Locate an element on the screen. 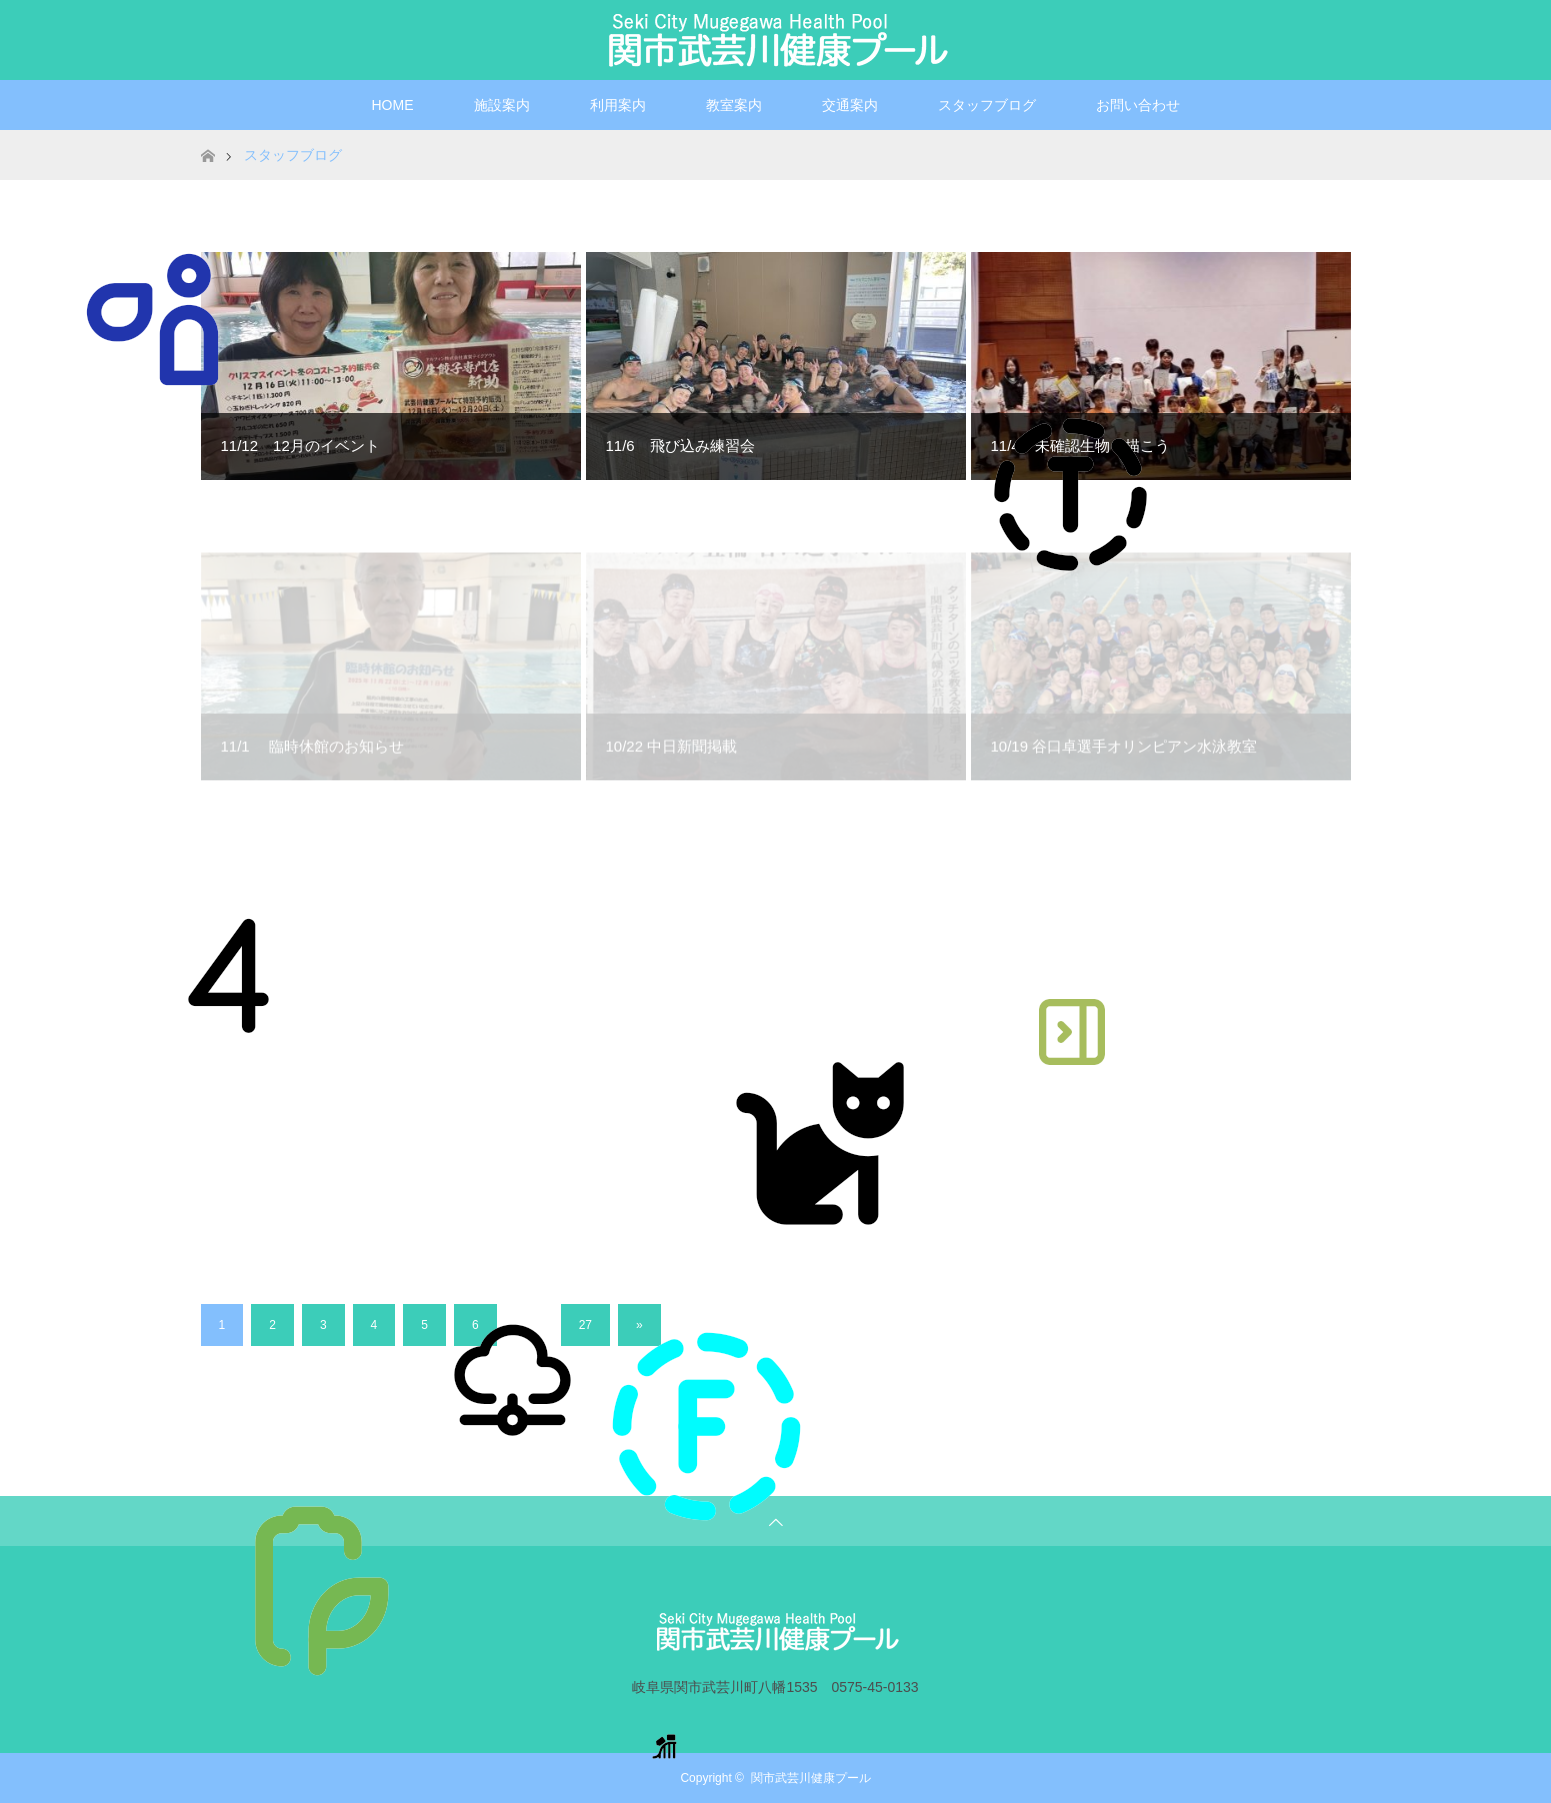 The image size is (1551, 1803). collapse the right sidebar panel is located at coordinates (1072, 1032).